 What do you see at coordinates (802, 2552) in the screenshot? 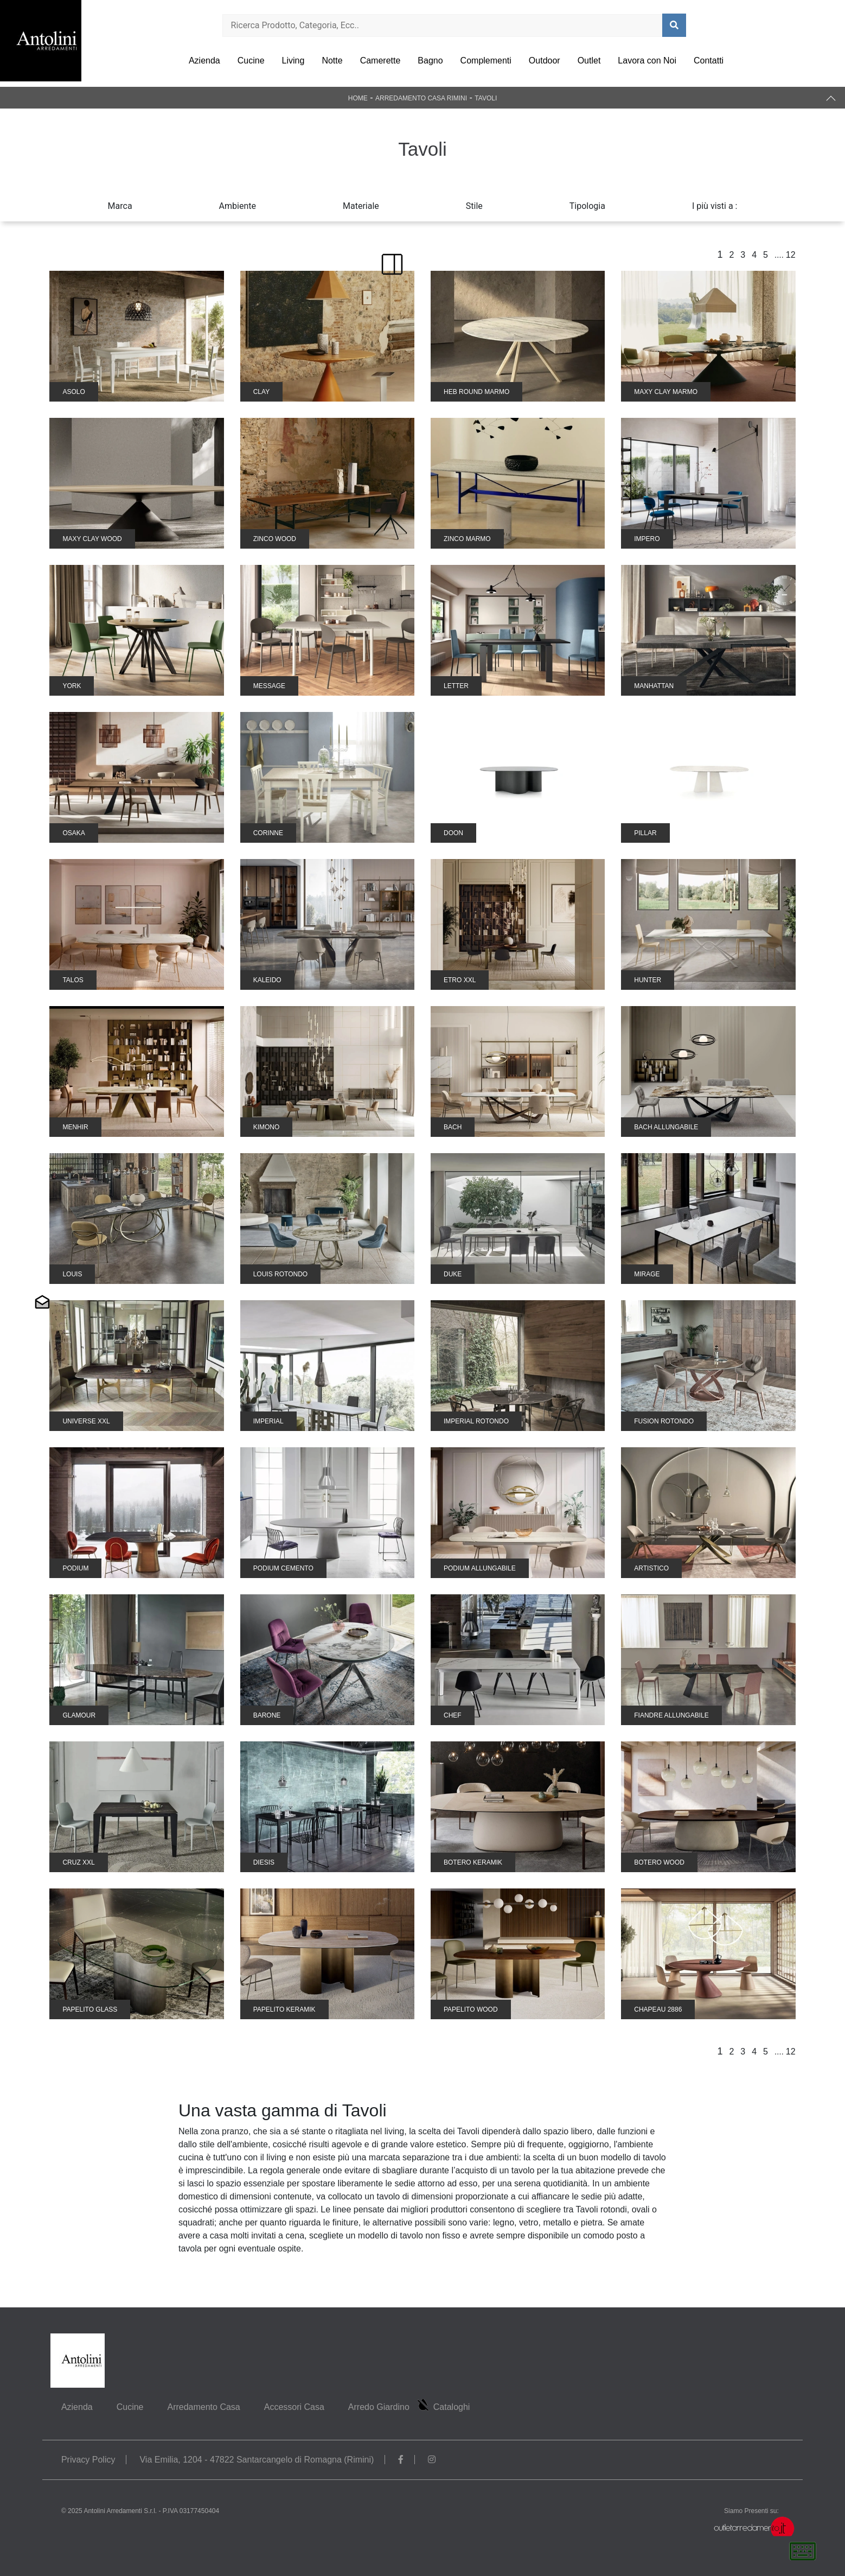
I see `record keyboard input or keystrokes` at bounding box center [802, 2552].